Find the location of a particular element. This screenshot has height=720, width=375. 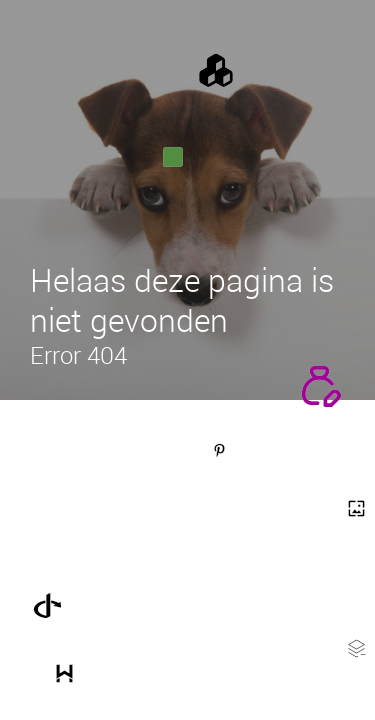

sign in with OpenID authentication is located at coordinates (47, 605).